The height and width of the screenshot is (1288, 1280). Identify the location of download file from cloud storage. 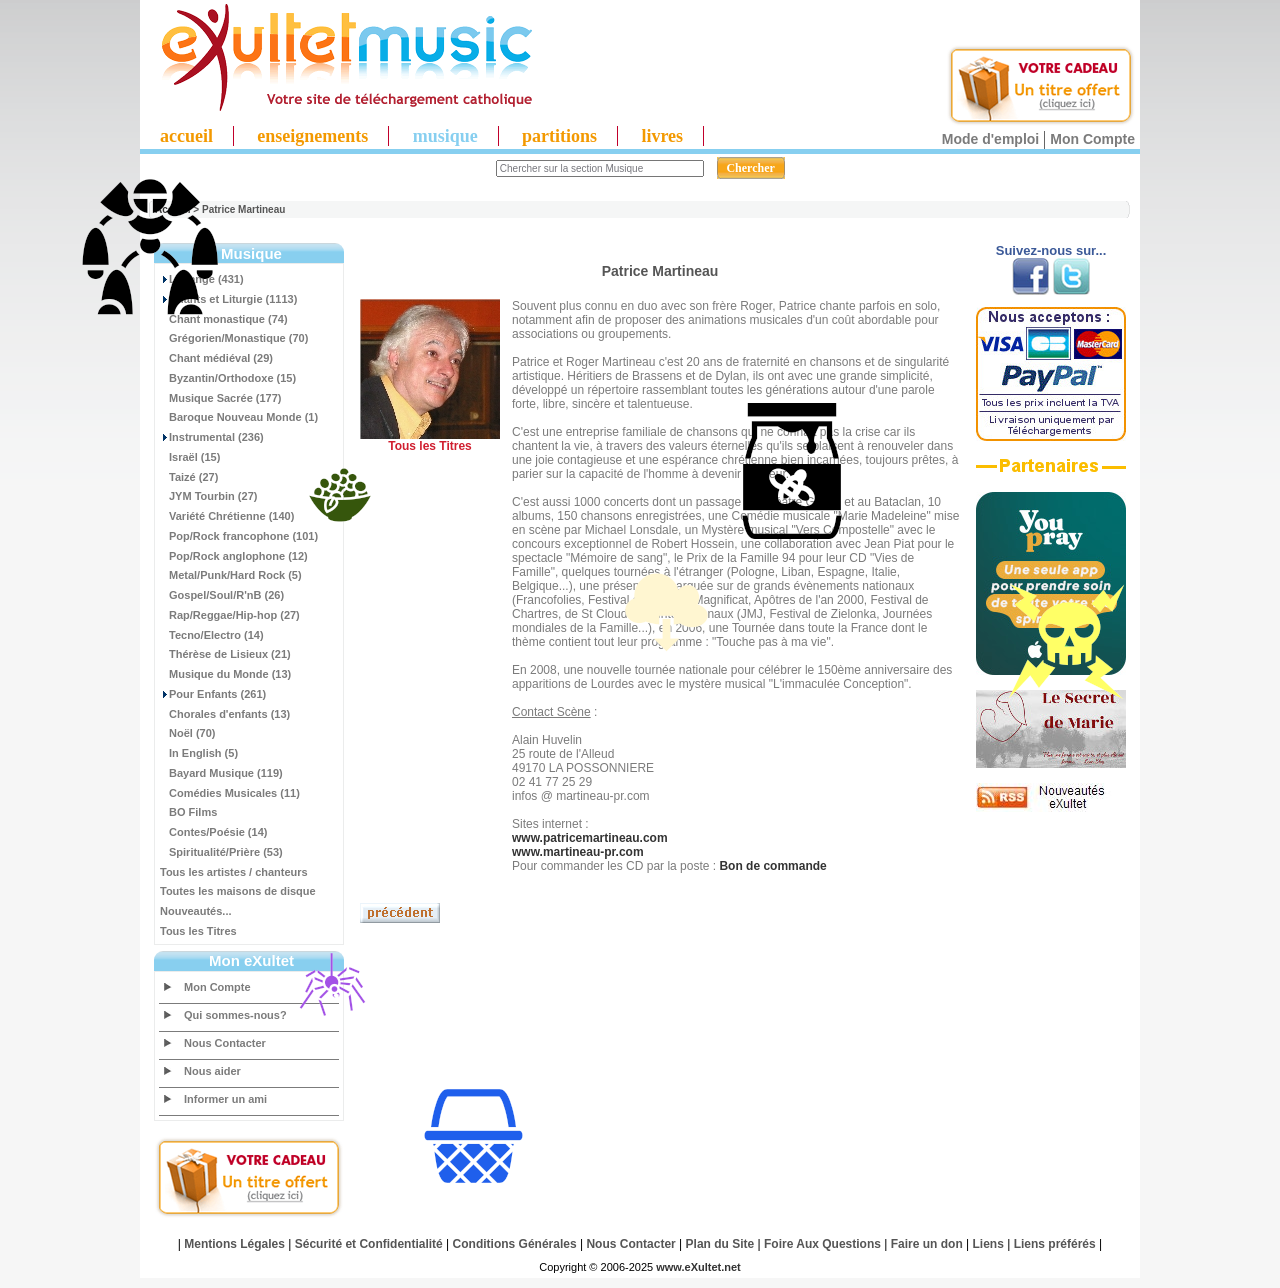
(666, 612).